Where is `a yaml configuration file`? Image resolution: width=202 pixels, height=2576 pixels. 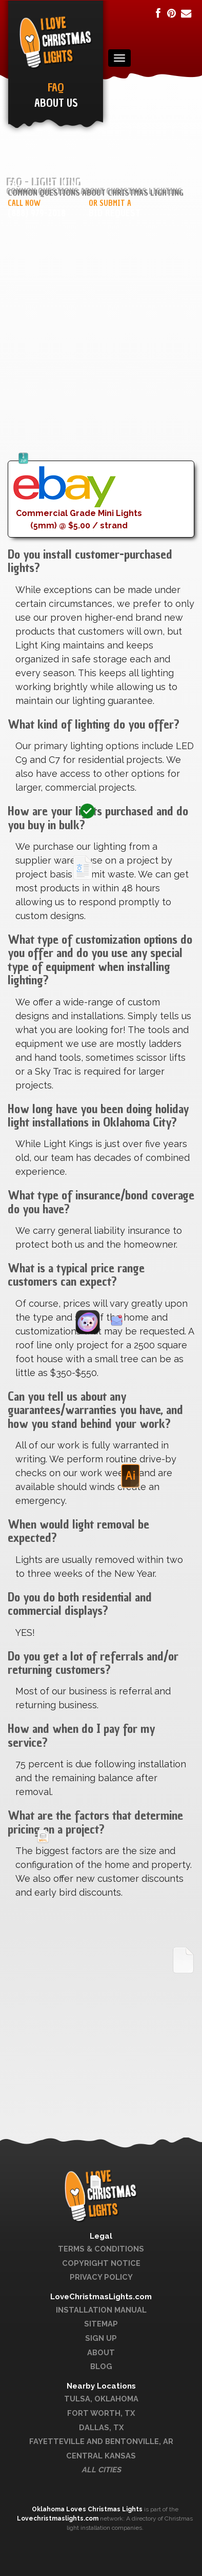 a yaml configuration file is located at coordinates (43, 1836).